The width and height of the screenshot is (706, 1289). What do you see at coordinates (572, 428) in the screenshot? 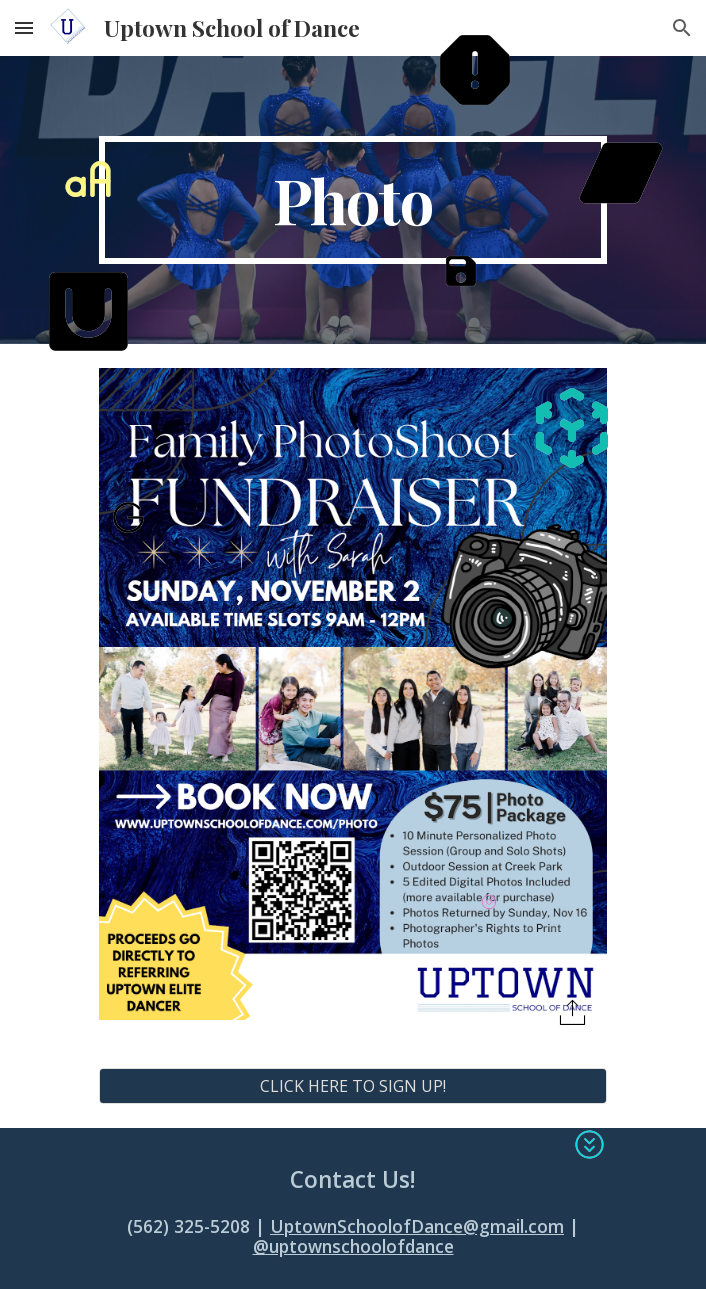
I see `access 3D modeling or spatial view options` at bounding box center [572, 428].